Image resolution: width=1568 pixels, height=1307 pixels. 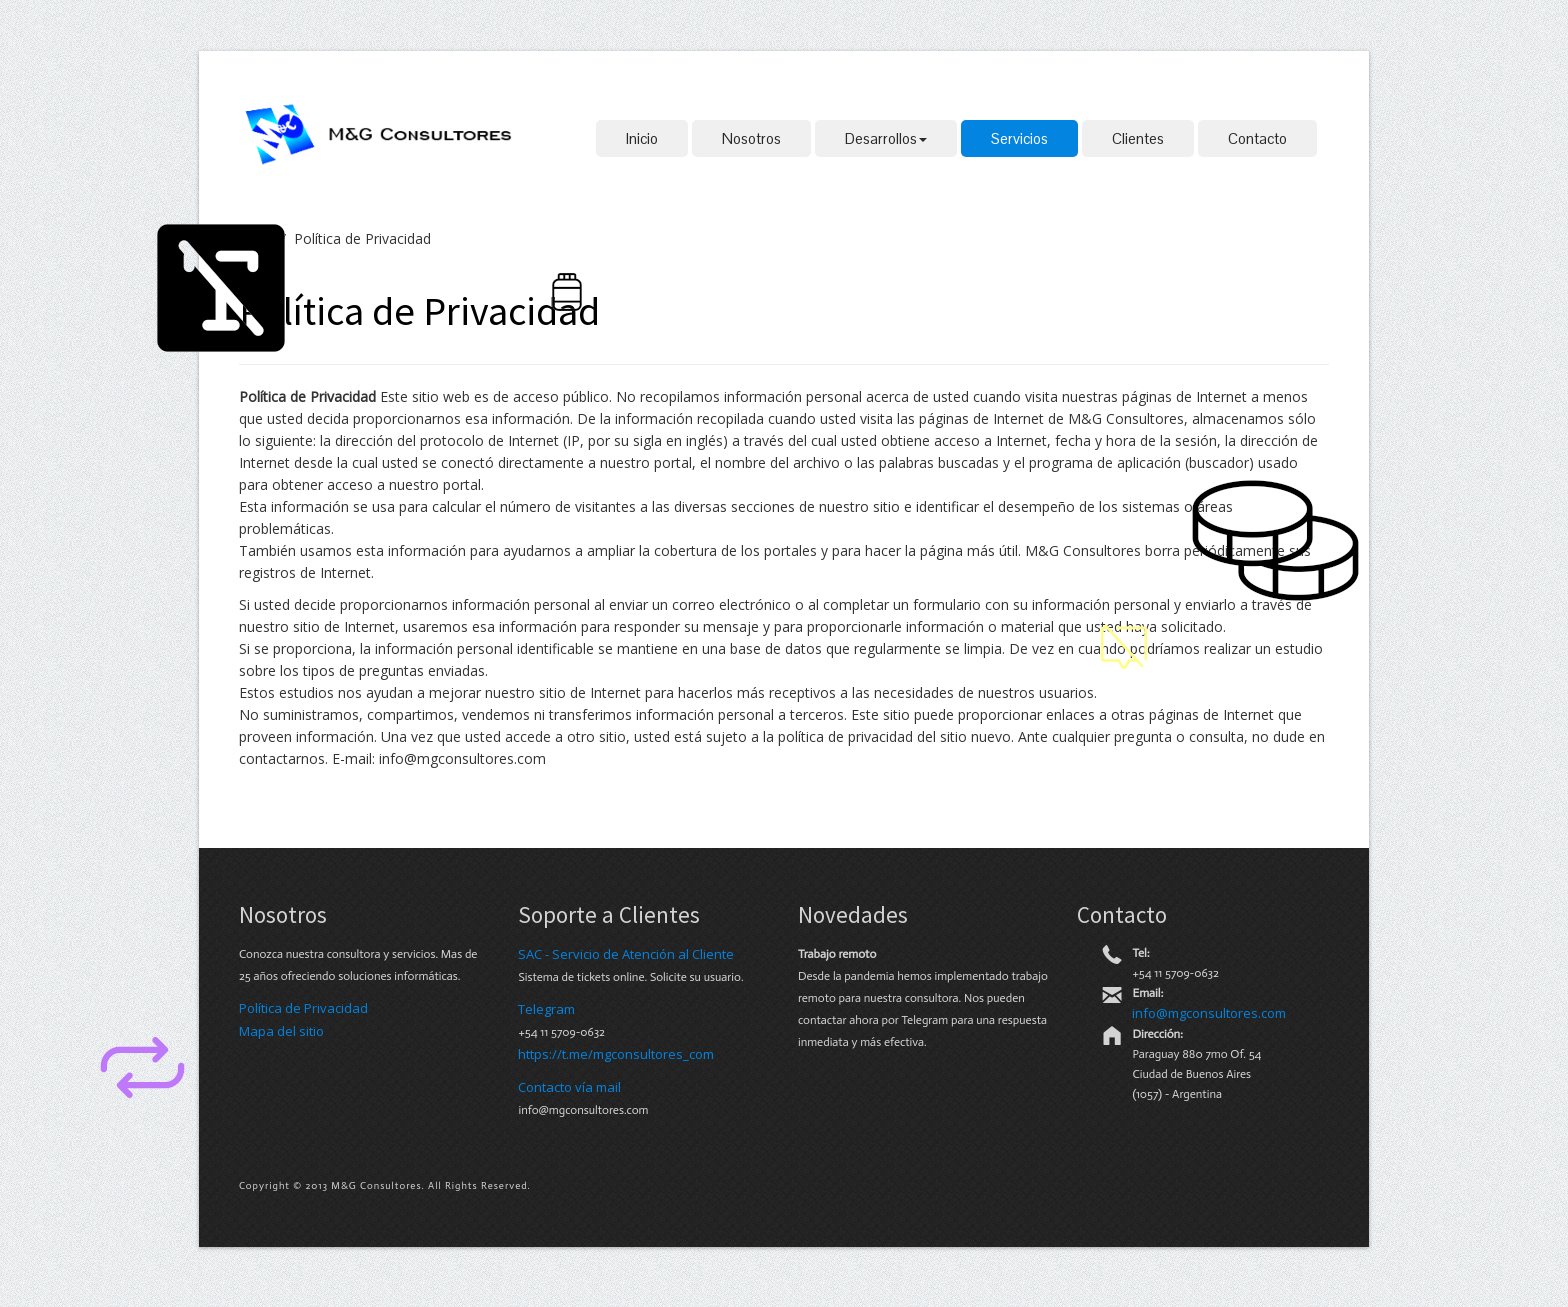 I want to click on enable repeat or loop playback, so click(x=142, y=1067).